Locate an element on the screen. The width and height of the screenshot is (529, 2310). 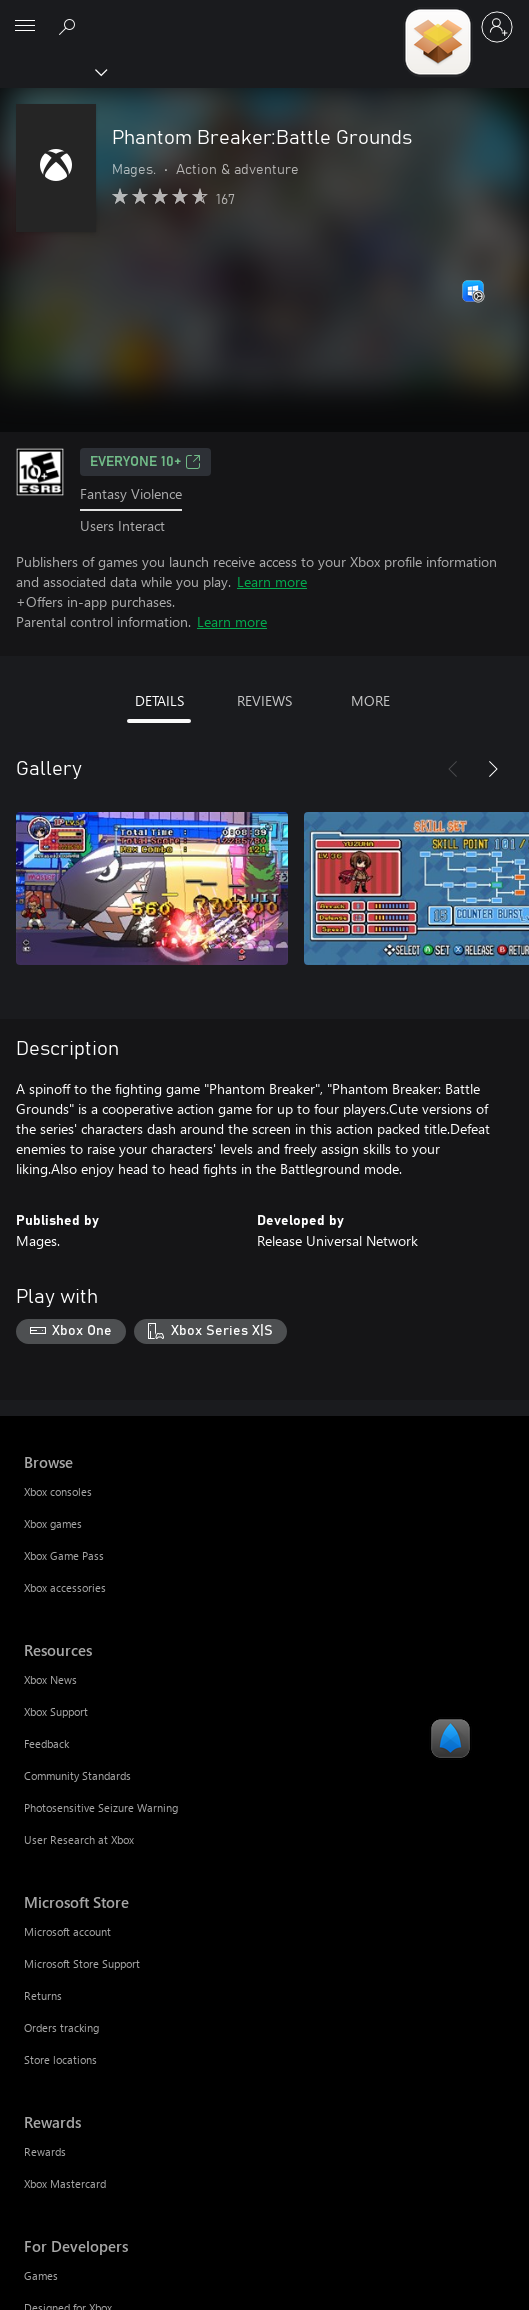
open gdebi package installer is located at coordinates (438, 42).